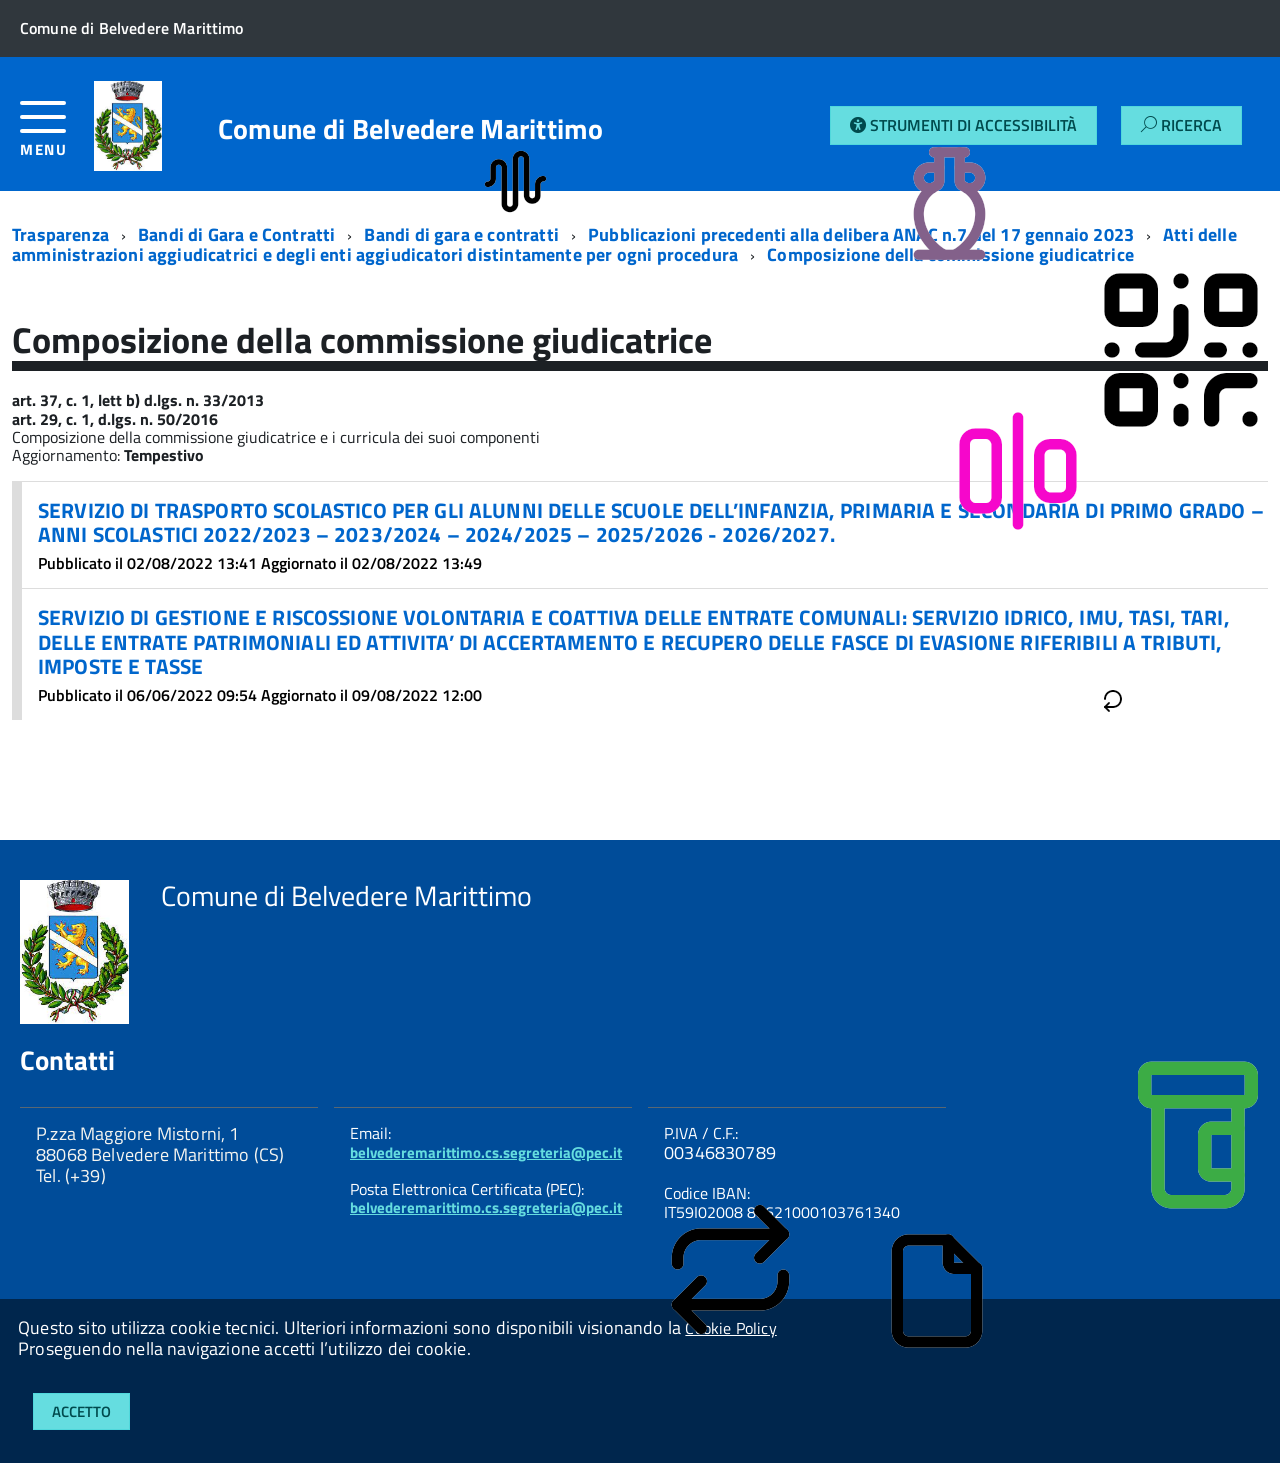 Image resolution: width=1280 pixels, height=1463 pixels. I want to click on audio waveform visualization, so click(515, 181).